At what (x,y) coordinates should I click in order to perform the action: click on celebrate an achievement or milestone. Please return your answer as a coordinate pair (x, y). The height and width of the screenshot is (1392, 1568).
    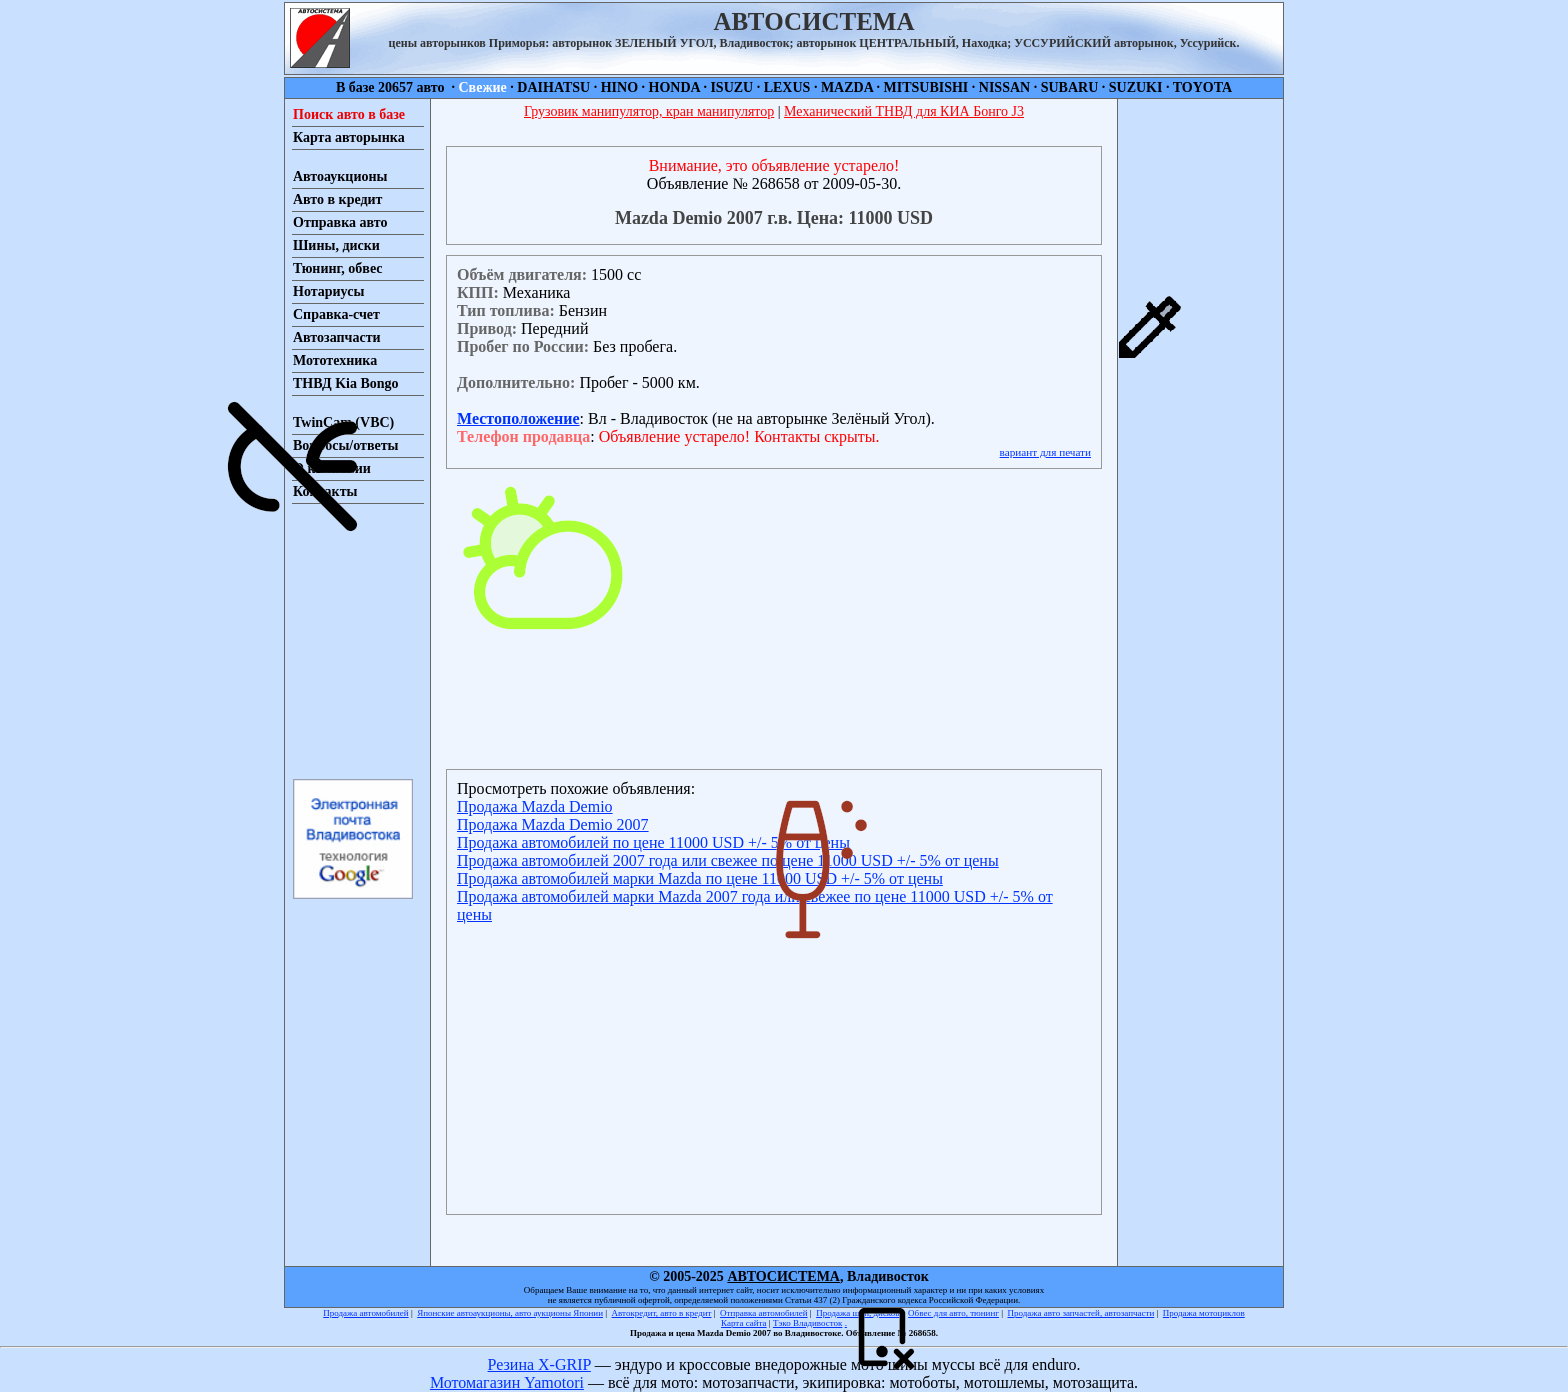
    Looking at the image, I should click on (807, 869).